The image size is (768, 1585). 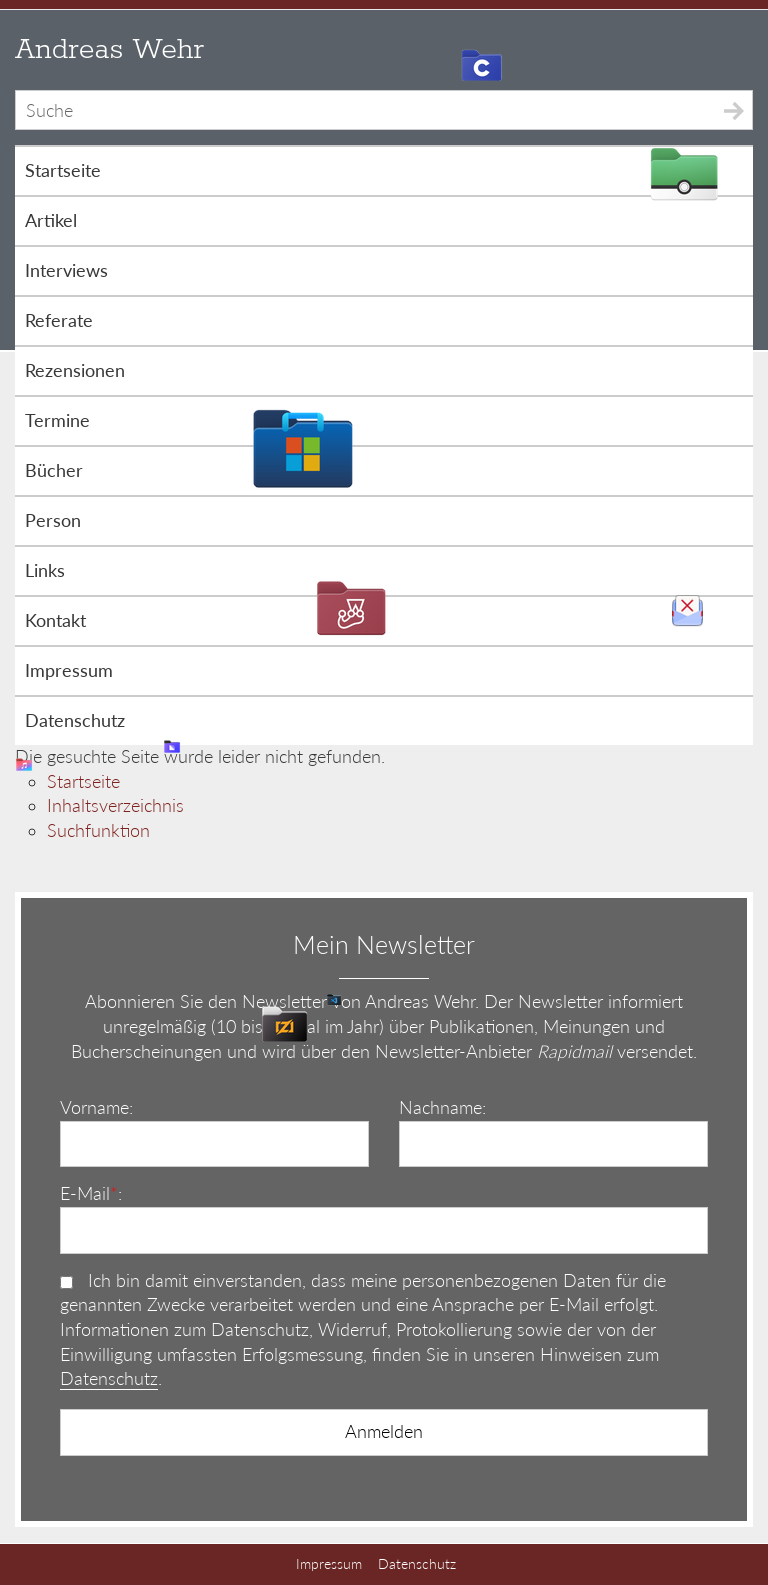 What do you see at coordinates (687, 611) in the screenshot?
I see `mark email as spam or junk` at bounding box center [687, 611].